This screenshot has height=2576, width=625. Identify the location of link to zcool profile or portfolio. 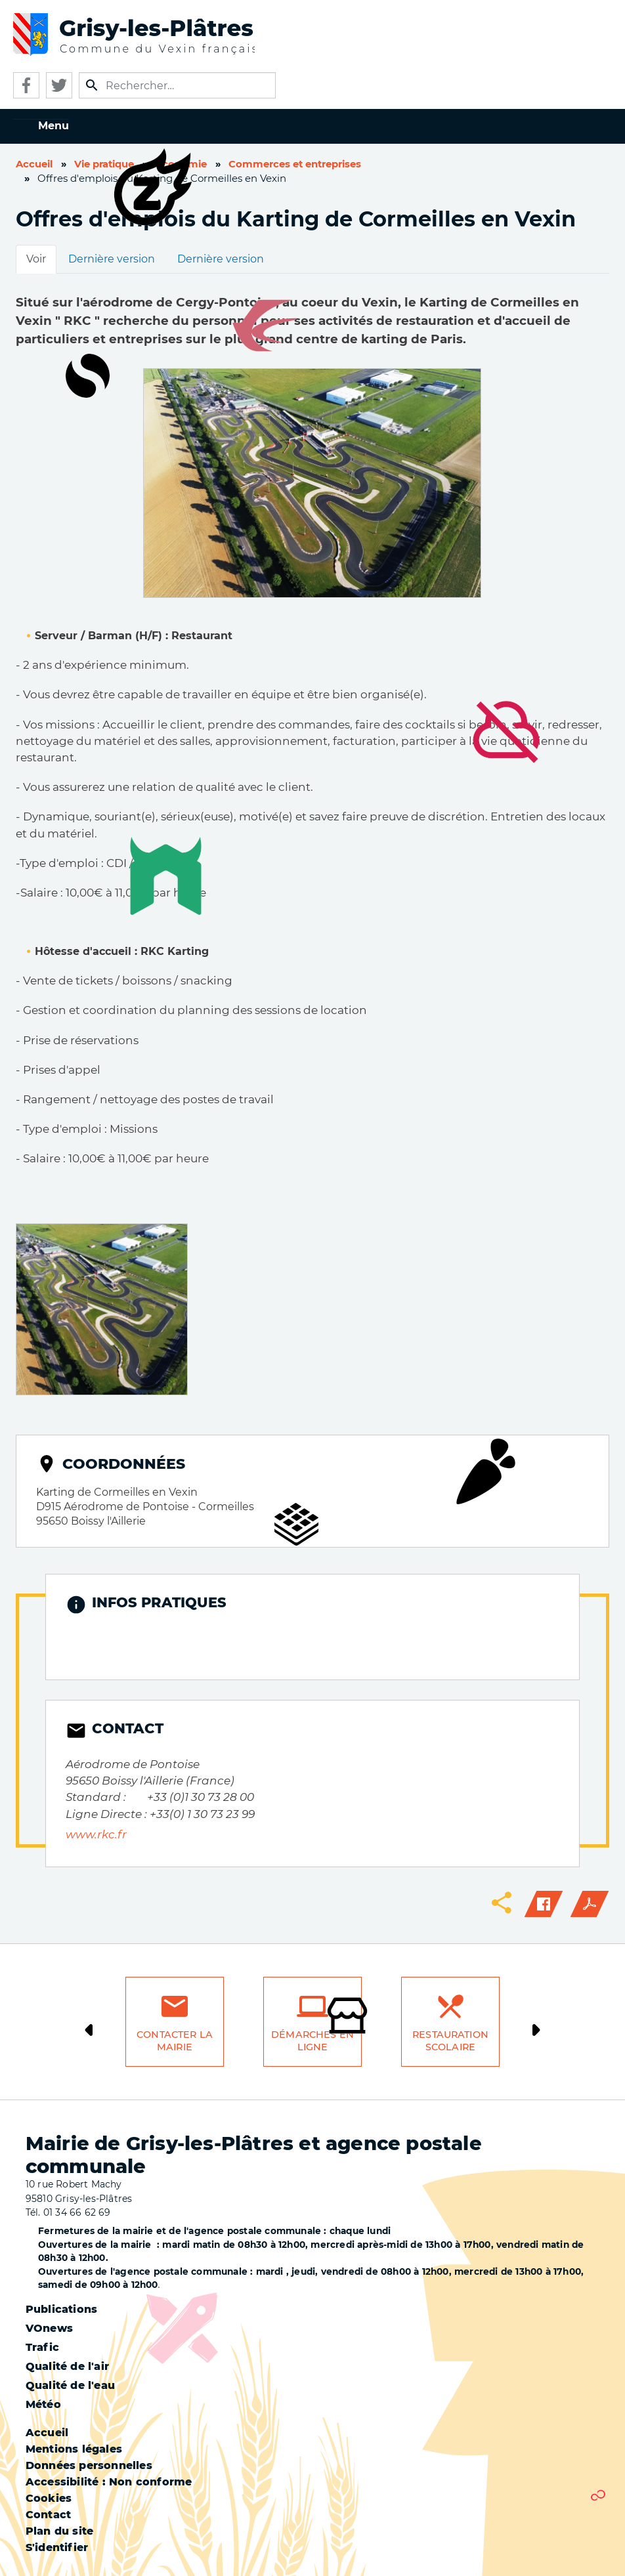
(153, 187).